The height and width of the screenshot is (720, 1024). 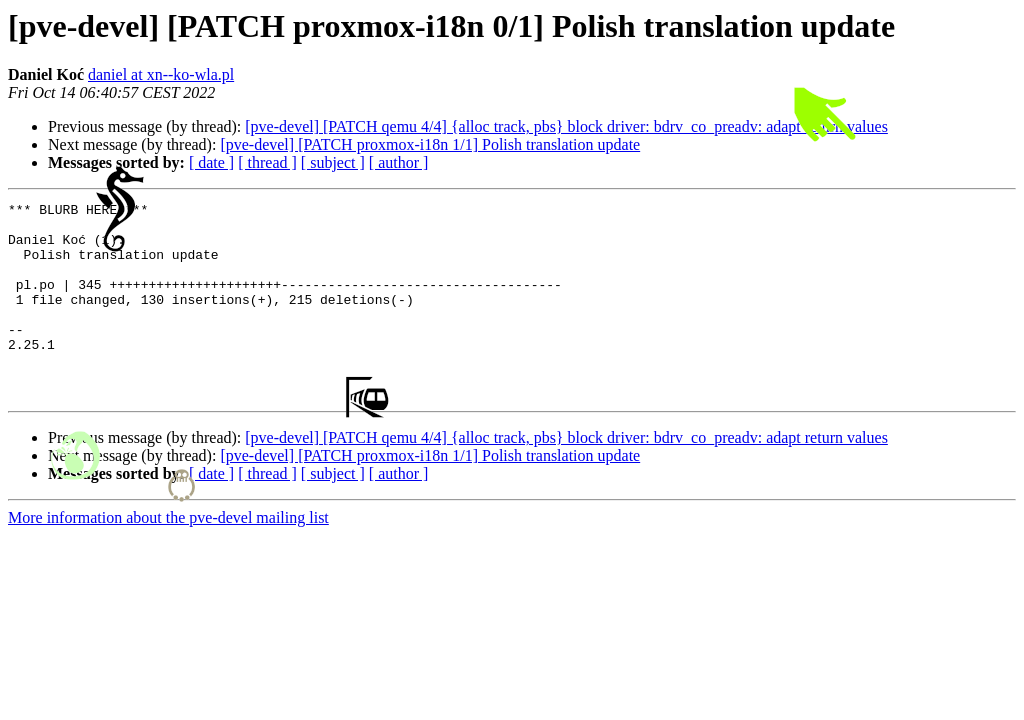 I want to click on indicates theft or pickpocketing in a game, so click(x=75, y=455).